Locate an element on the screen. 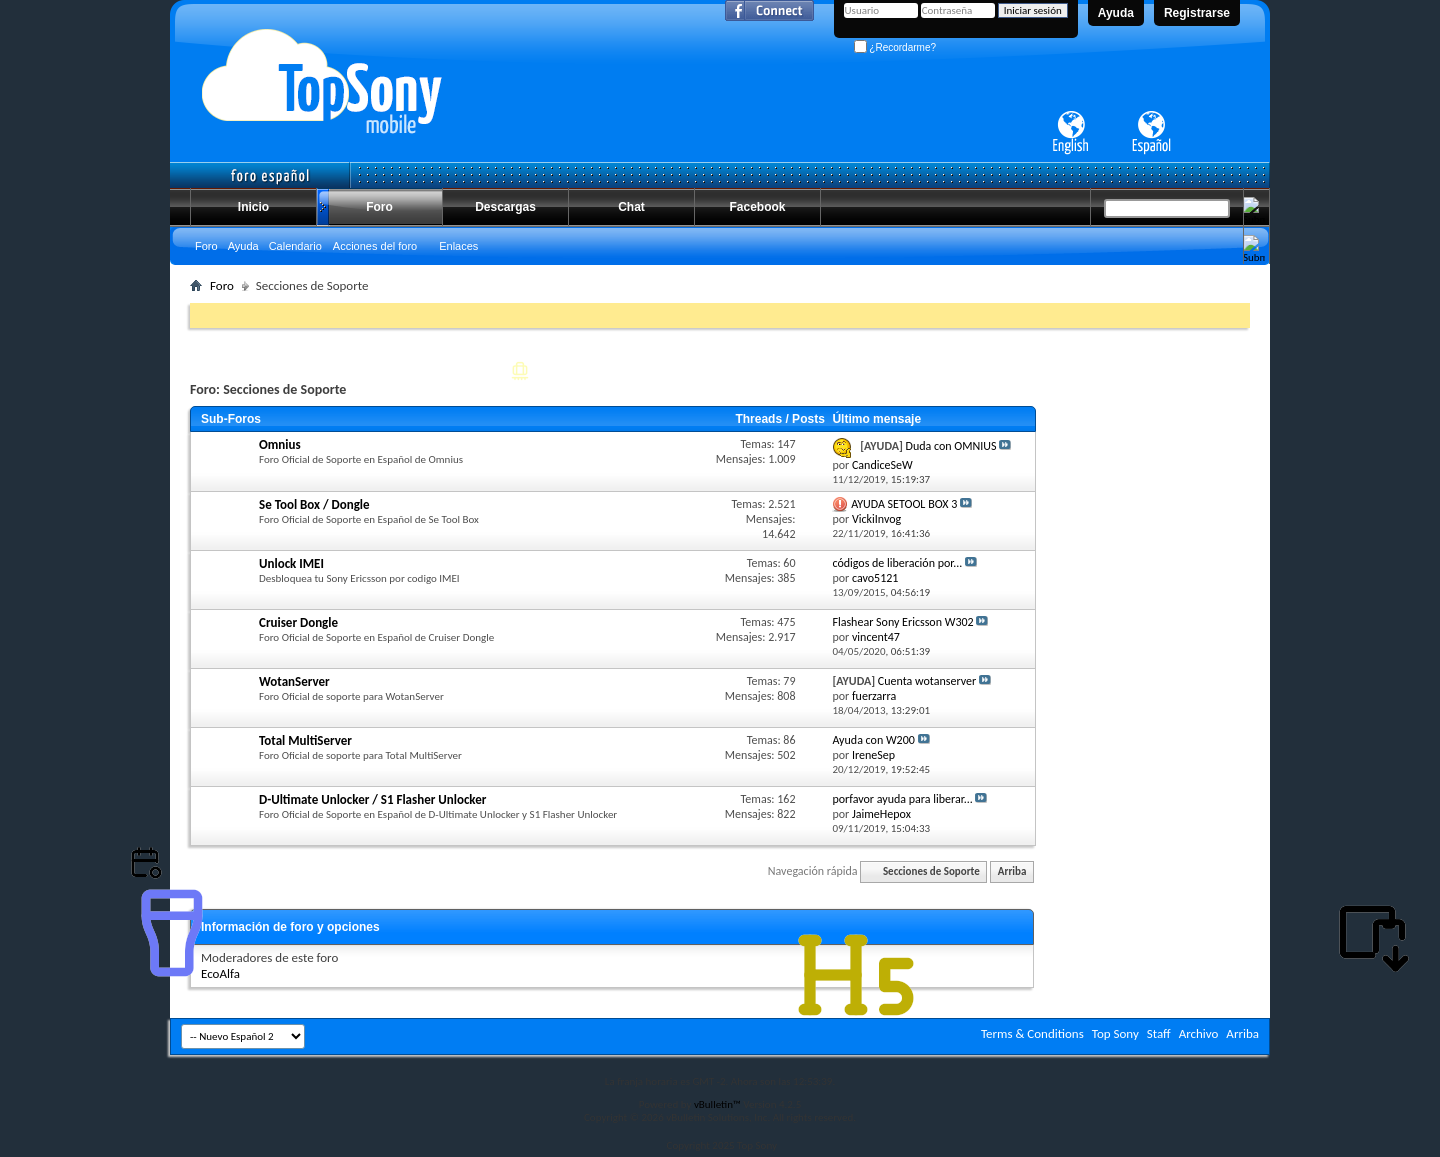  format text as heading level 5 is located at coordinates (856, 975).